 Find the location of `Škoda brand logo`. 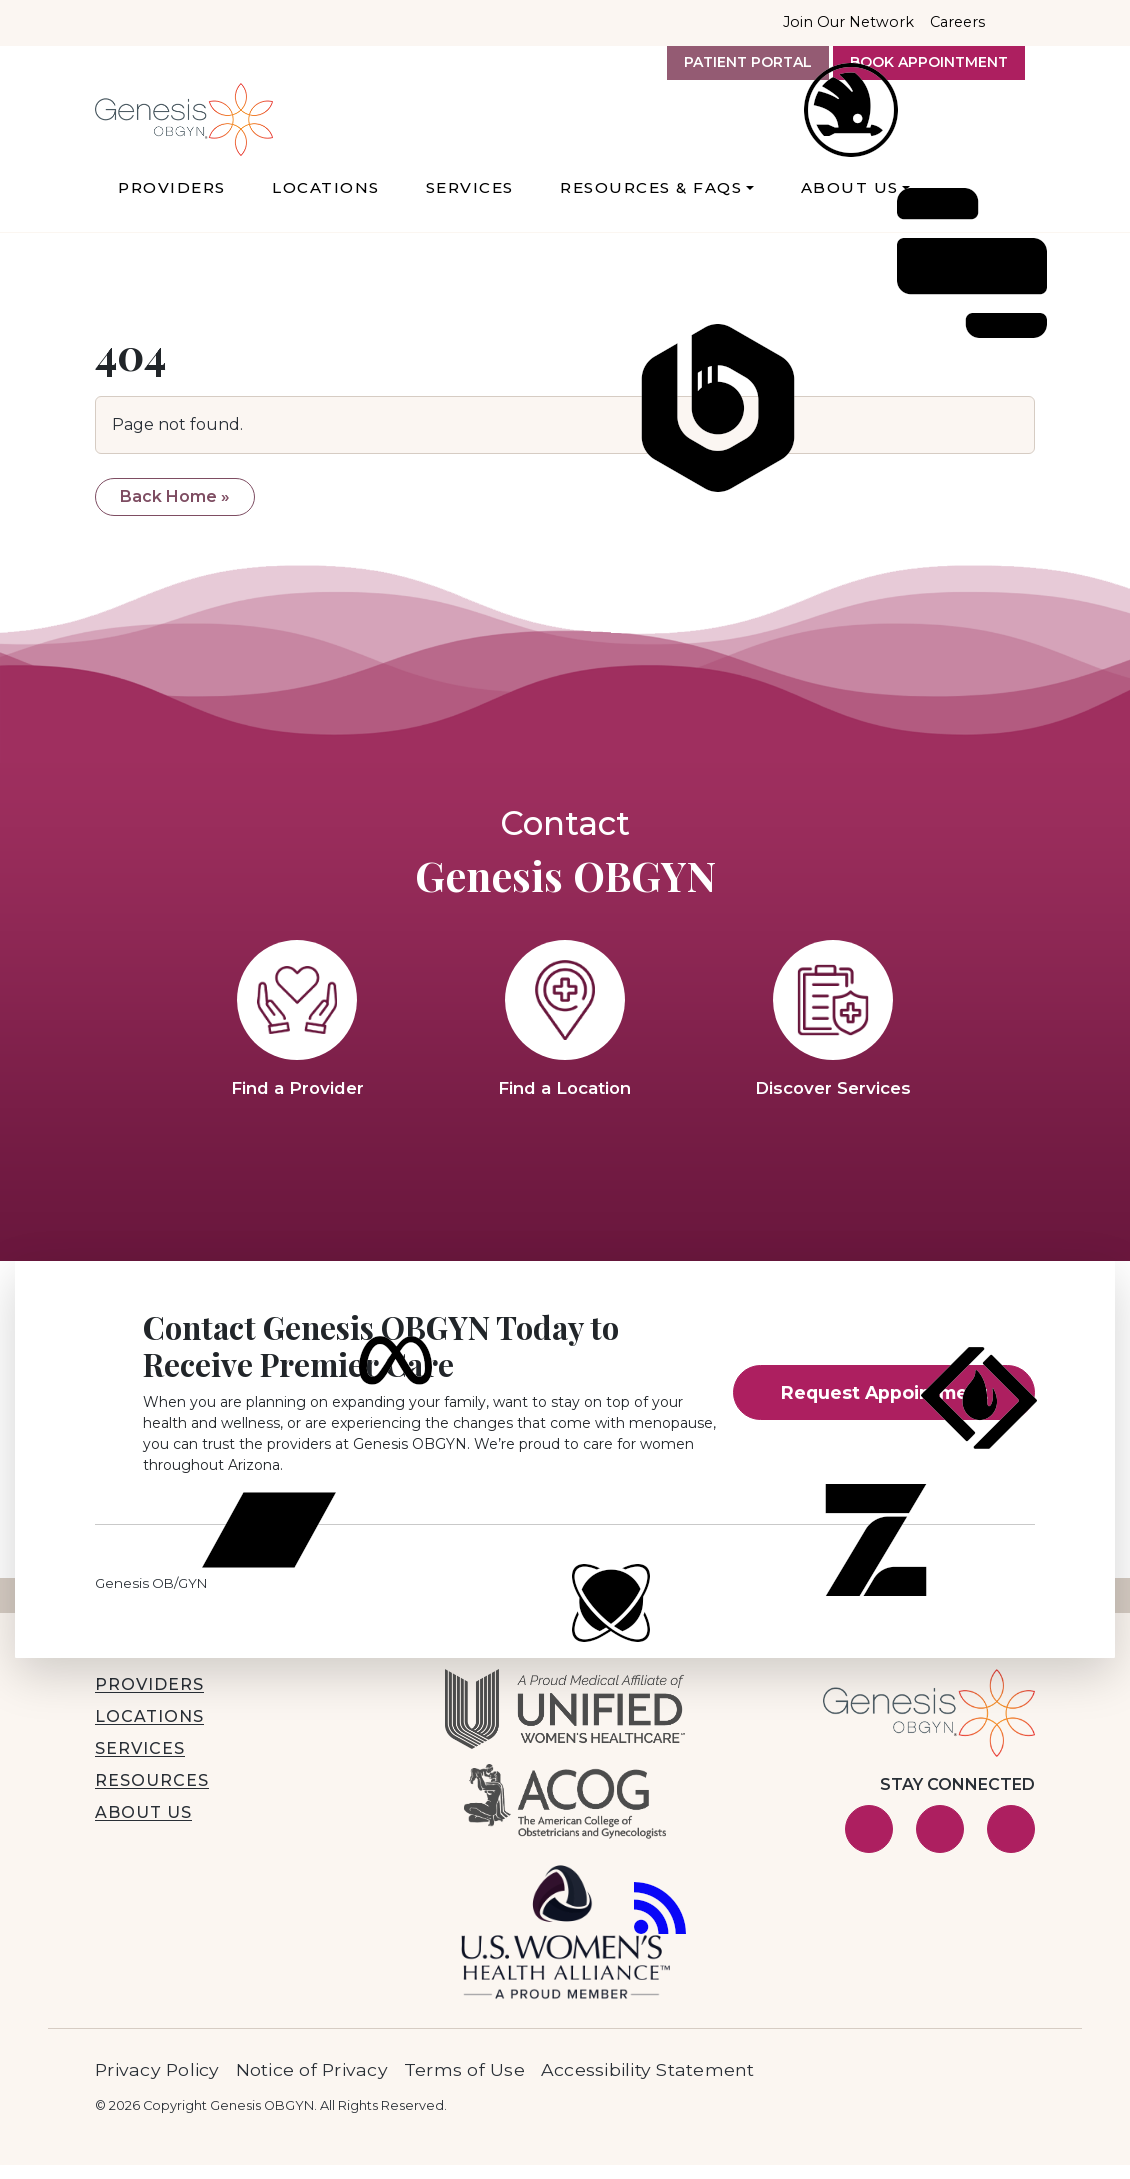

Škoda brand logo is located at coordinates (851, 110).